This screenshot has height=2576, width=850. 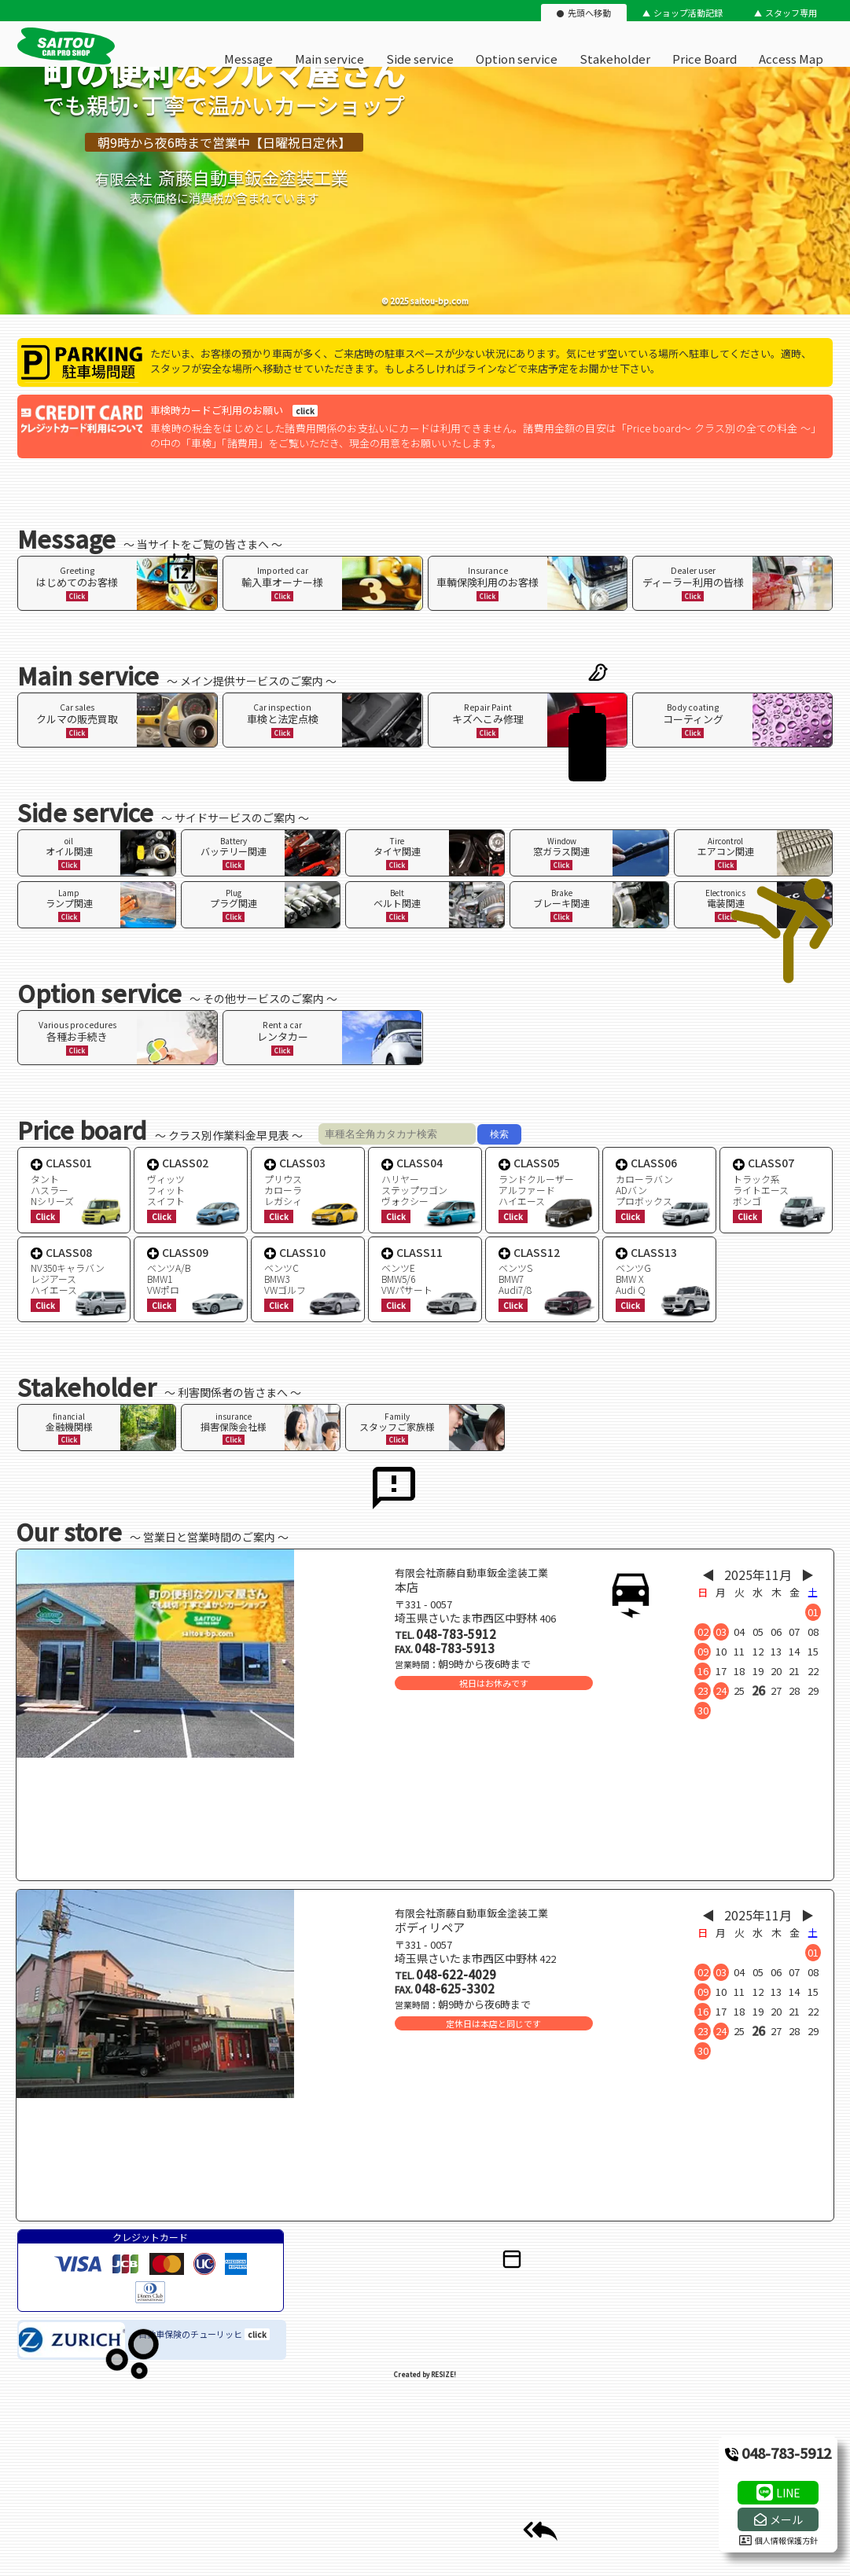 I want to click on message failed to send, so click(x=394, y=1488).